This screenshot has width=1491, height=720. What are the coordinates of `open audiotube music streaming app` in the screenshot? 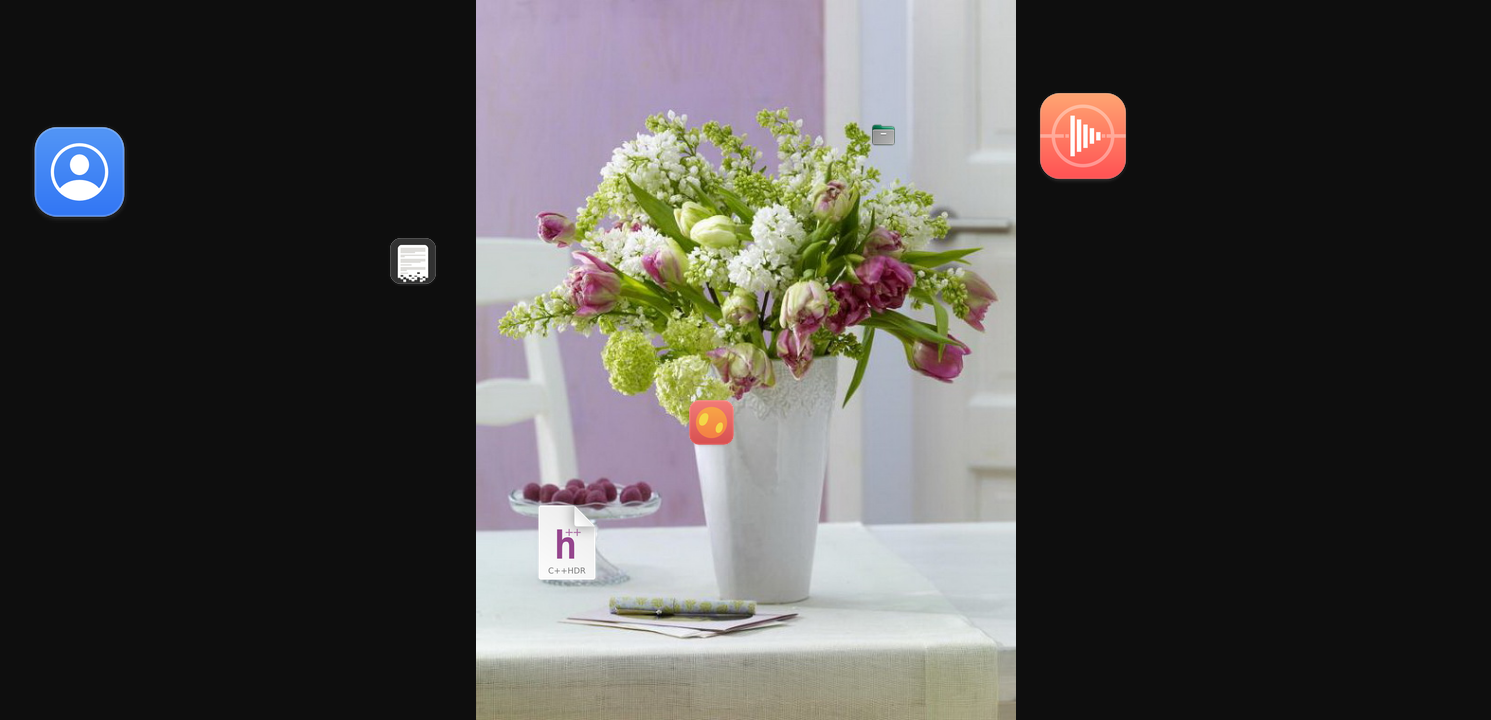 It's located at (1083, 136).